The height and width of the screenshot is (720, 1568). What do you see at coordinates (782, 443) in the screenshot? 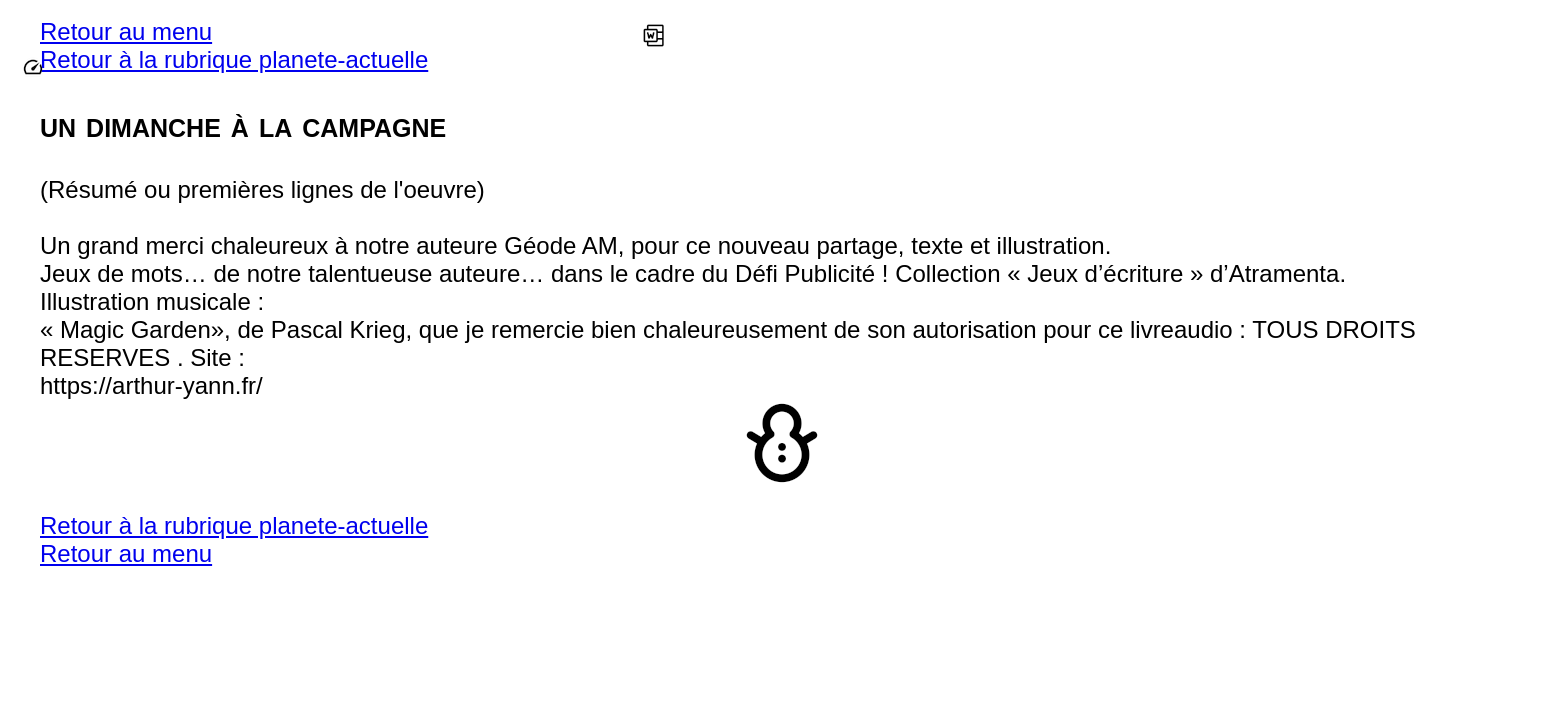
I see `indicates winter or cold weather conditions` at bounding box center [782, 443].